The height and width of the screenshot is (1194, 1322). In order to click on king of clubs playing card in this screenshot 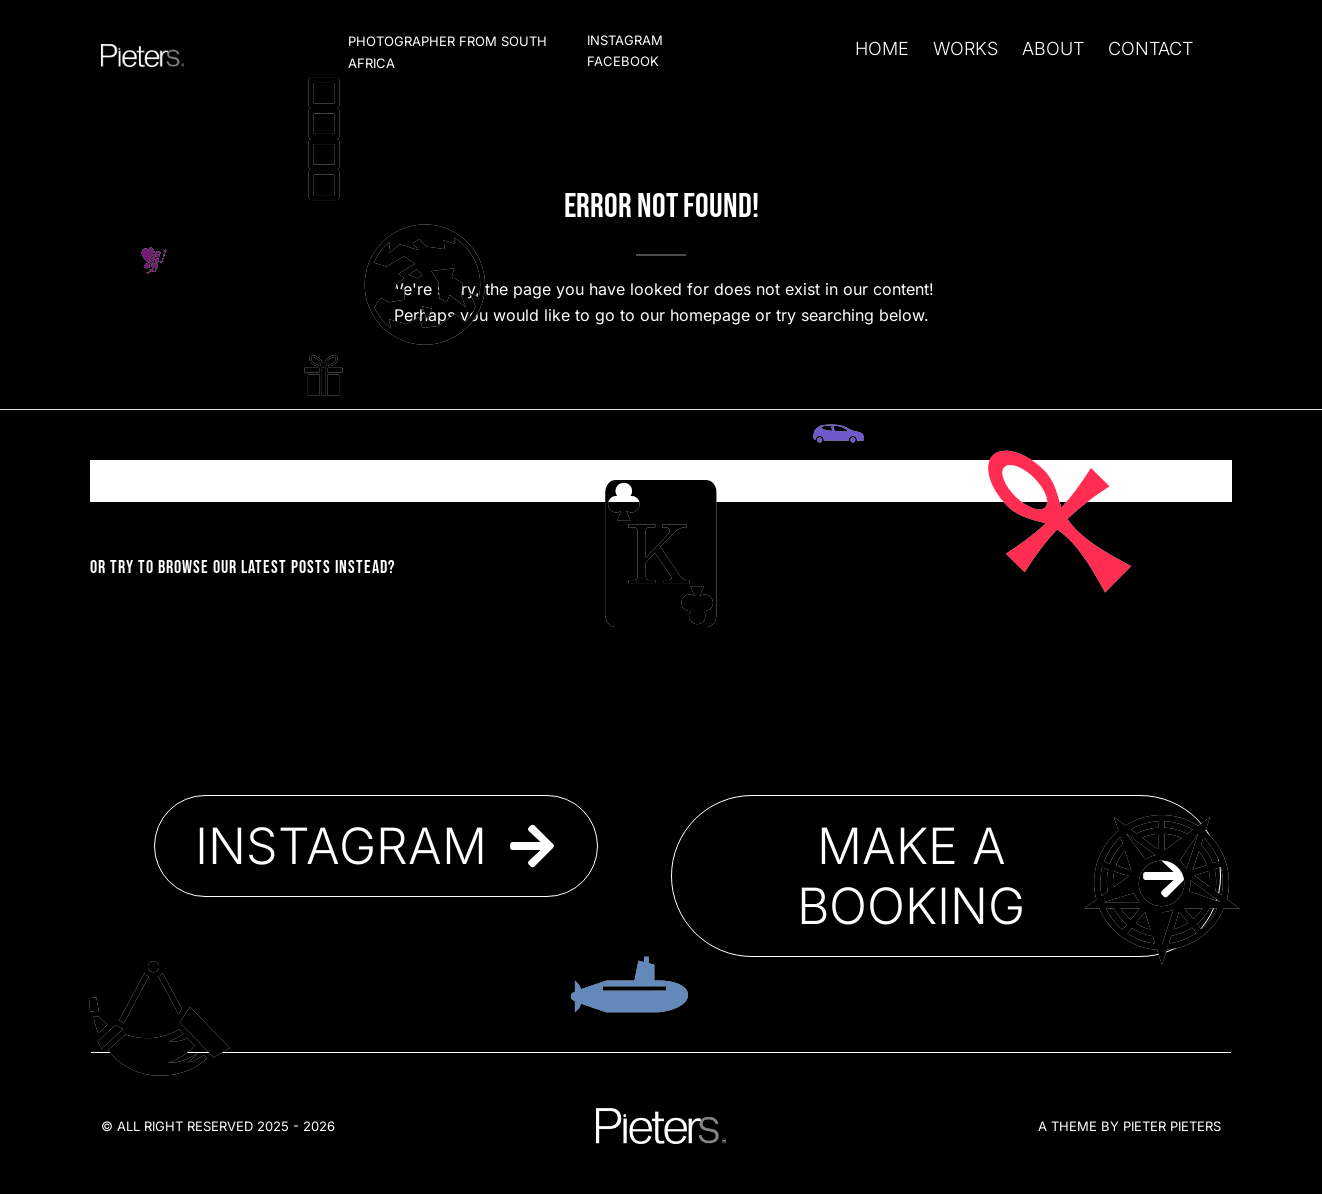, I will do `click(660, 553)`.